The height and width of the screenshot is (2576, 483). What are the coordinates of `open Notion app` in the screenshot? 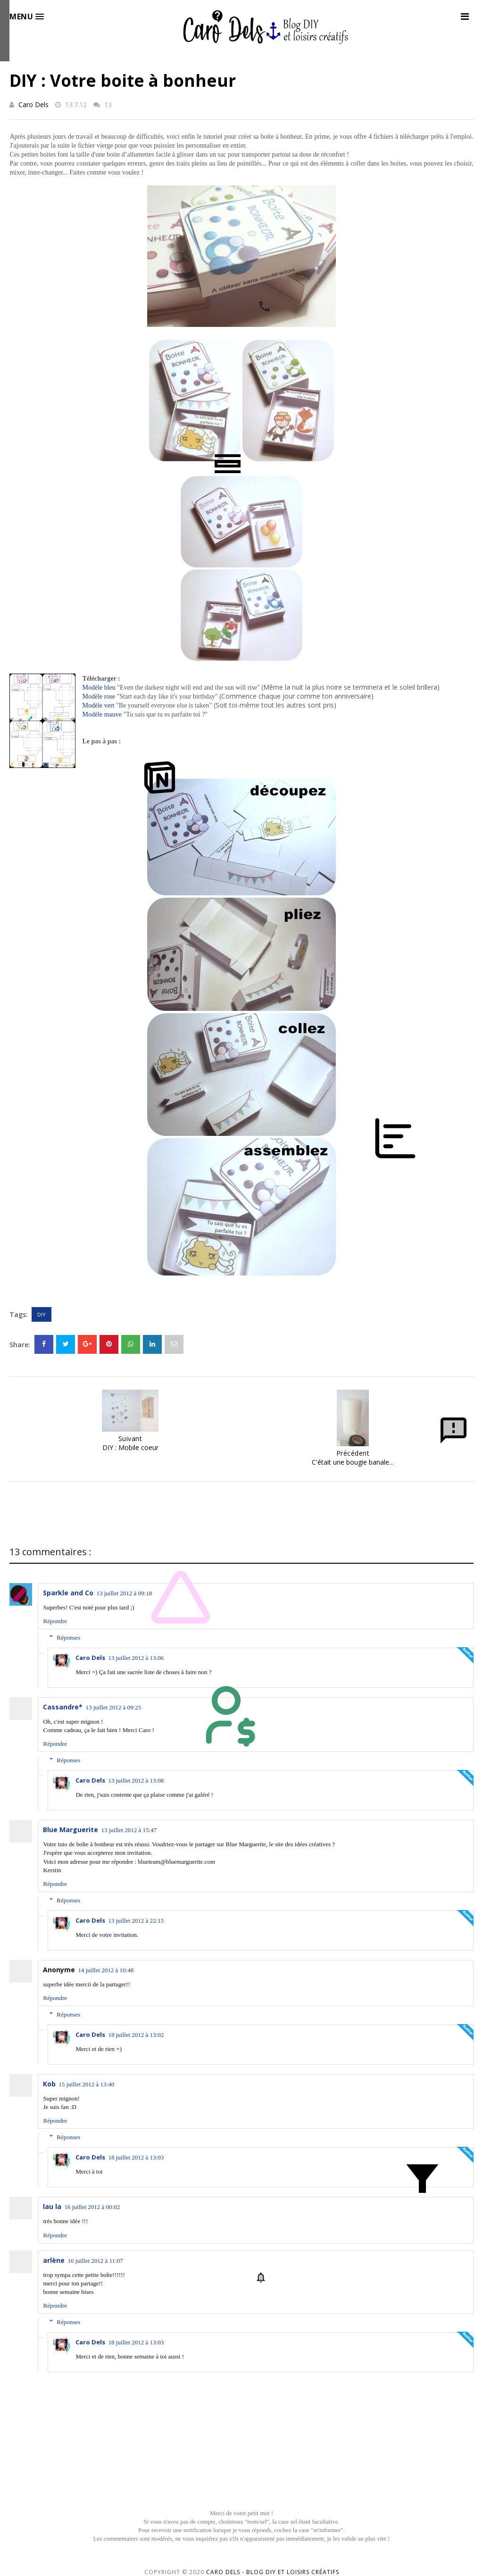 It's located at (159, 776).